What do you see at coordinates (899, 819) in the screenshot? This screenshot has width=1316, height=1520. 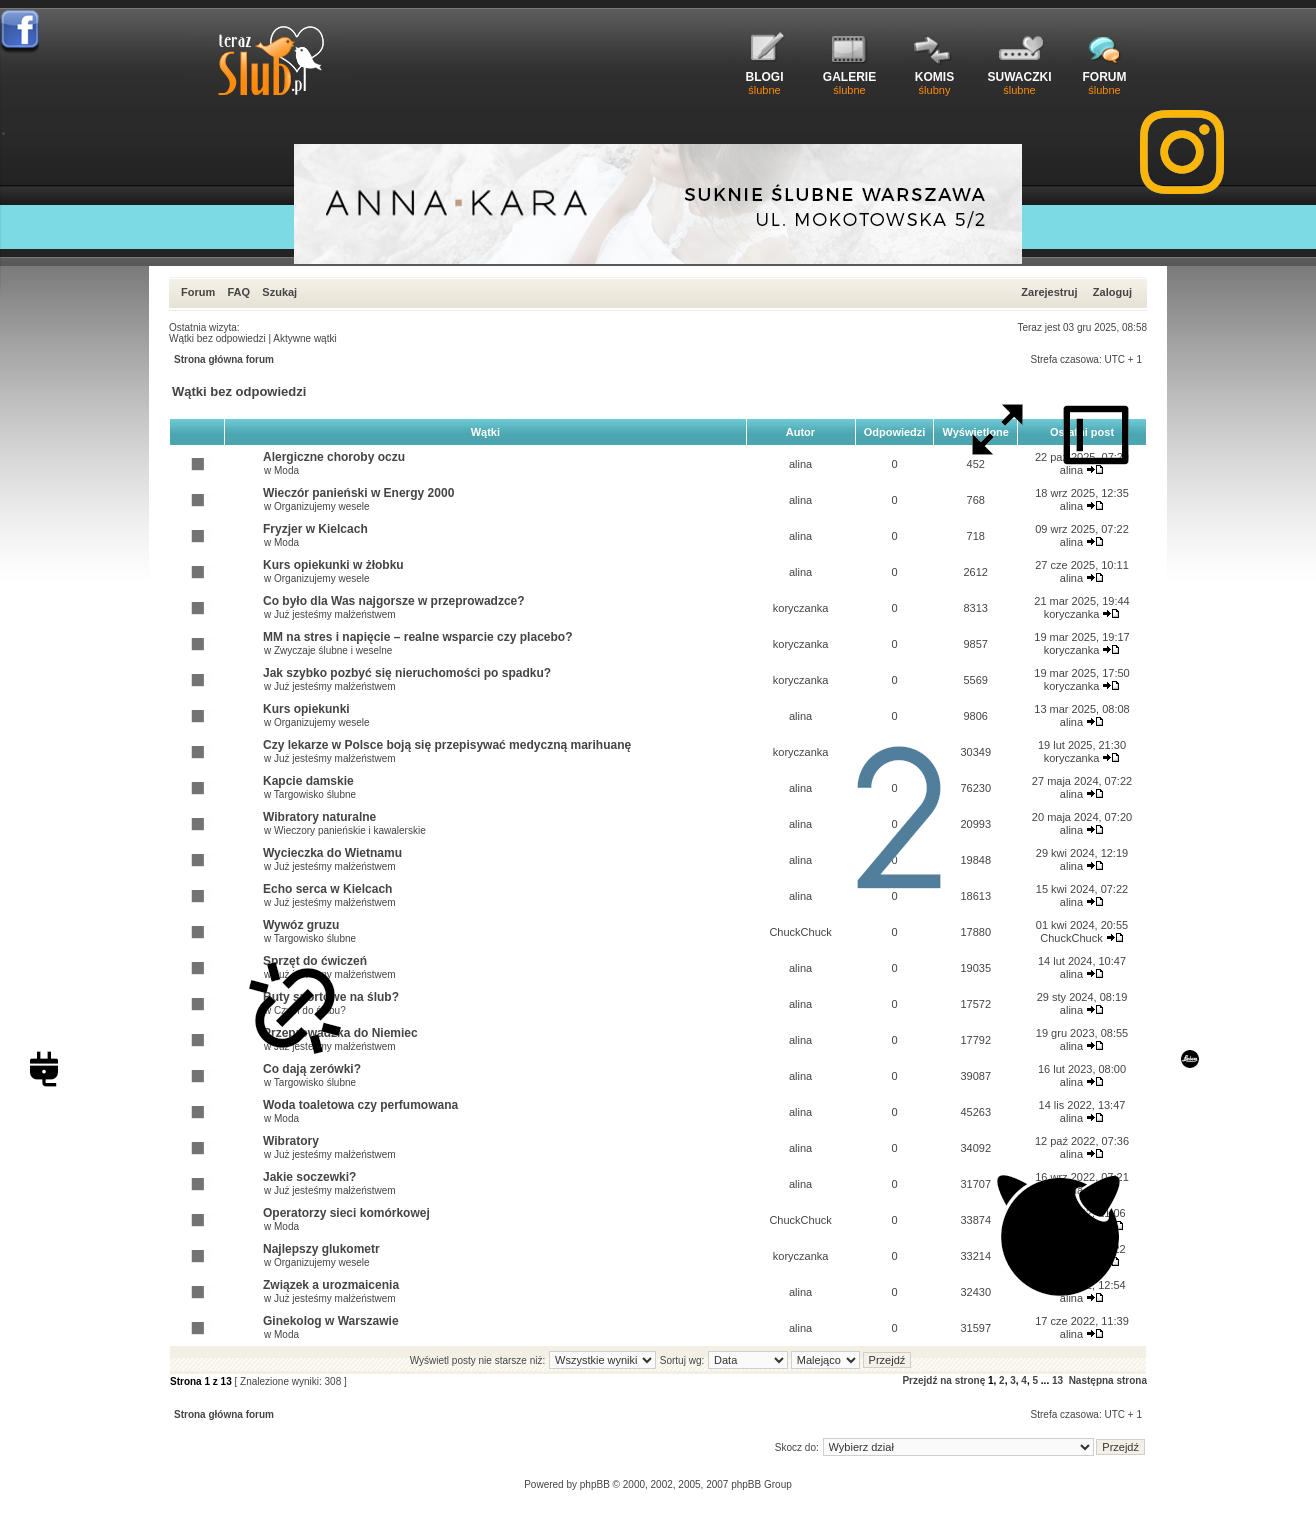 I see `indicates second item in a numbered list` at bounding box center [899, 819].